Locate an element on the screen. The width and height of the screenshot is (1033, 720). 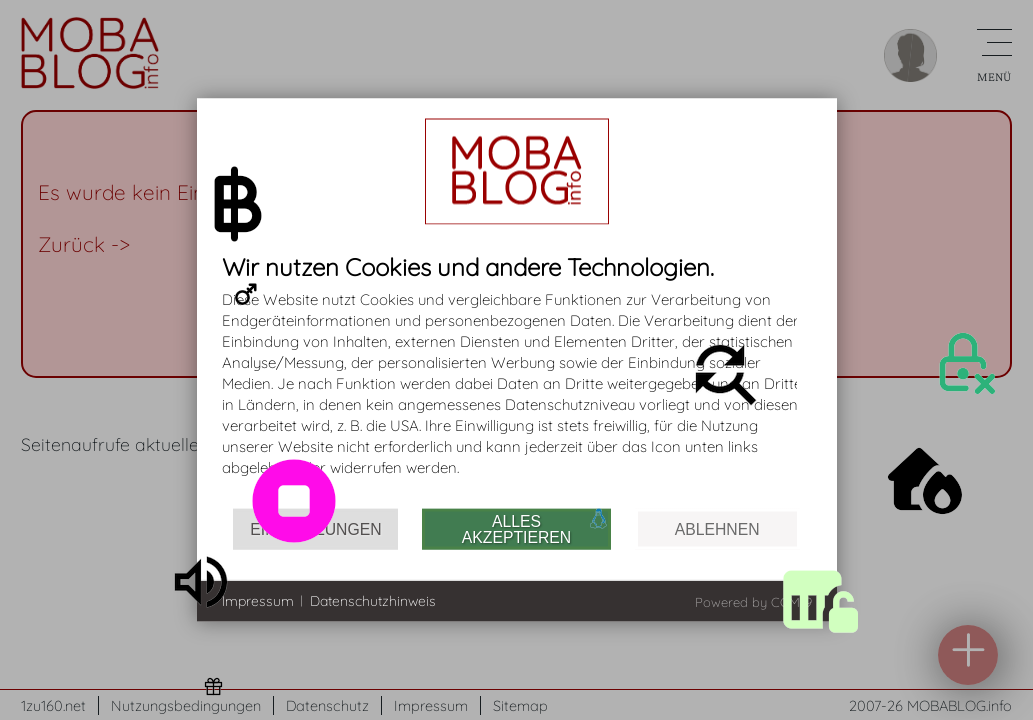
indicates linux operating system compatibility is located at coordinates (598, 518).